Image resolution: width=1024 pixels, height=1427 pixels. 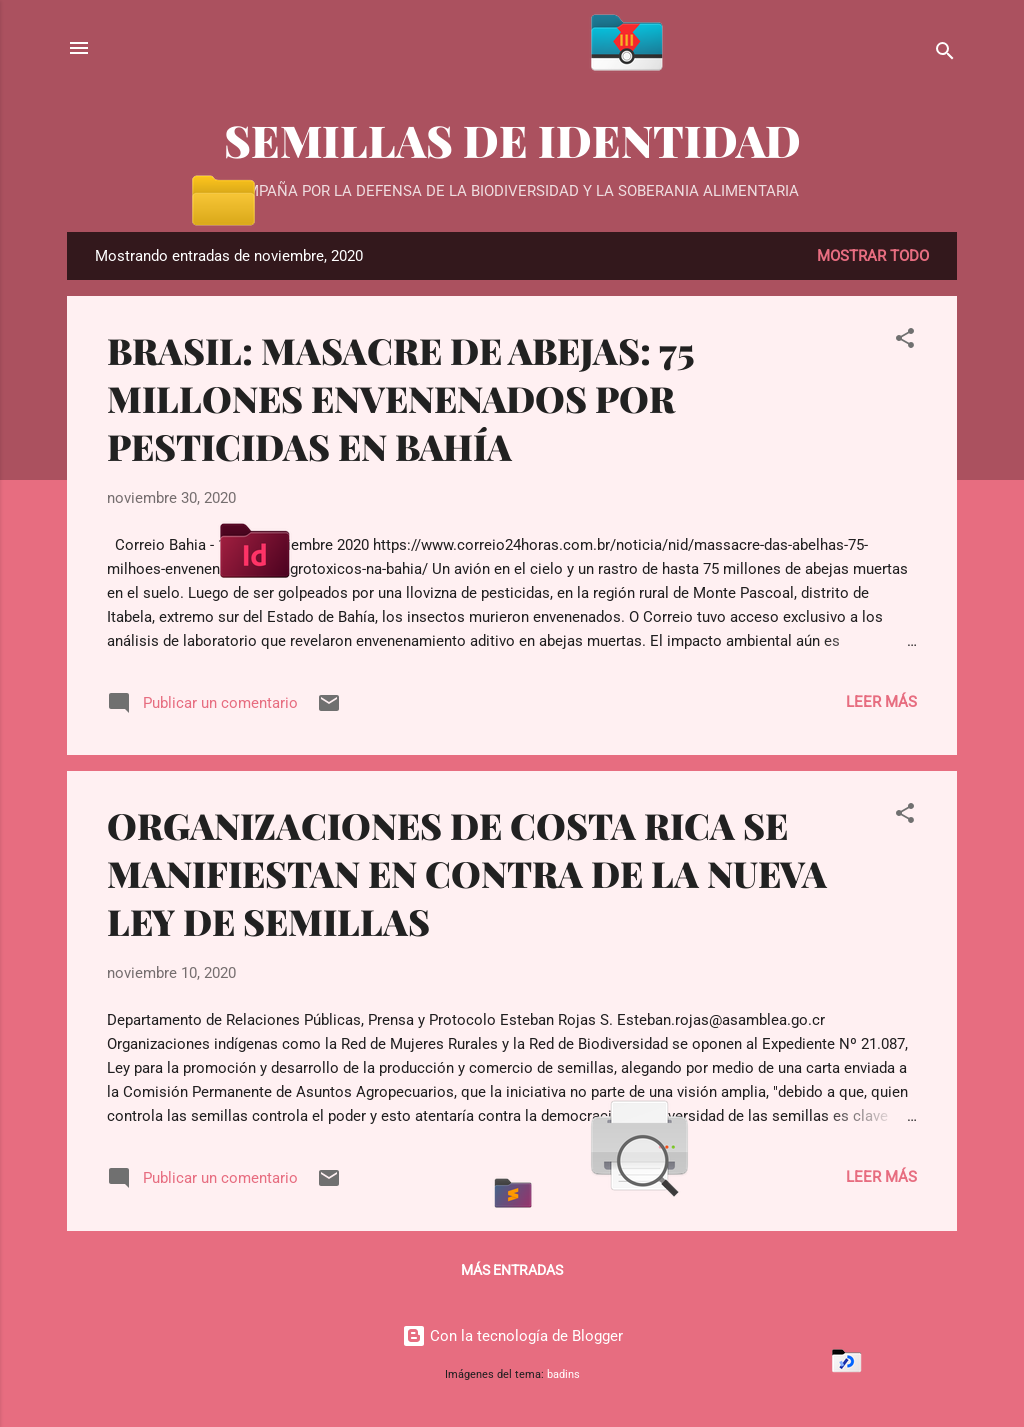 I want to click on open folder containing pokémon lure ball assets, so click(x=626, y=44).